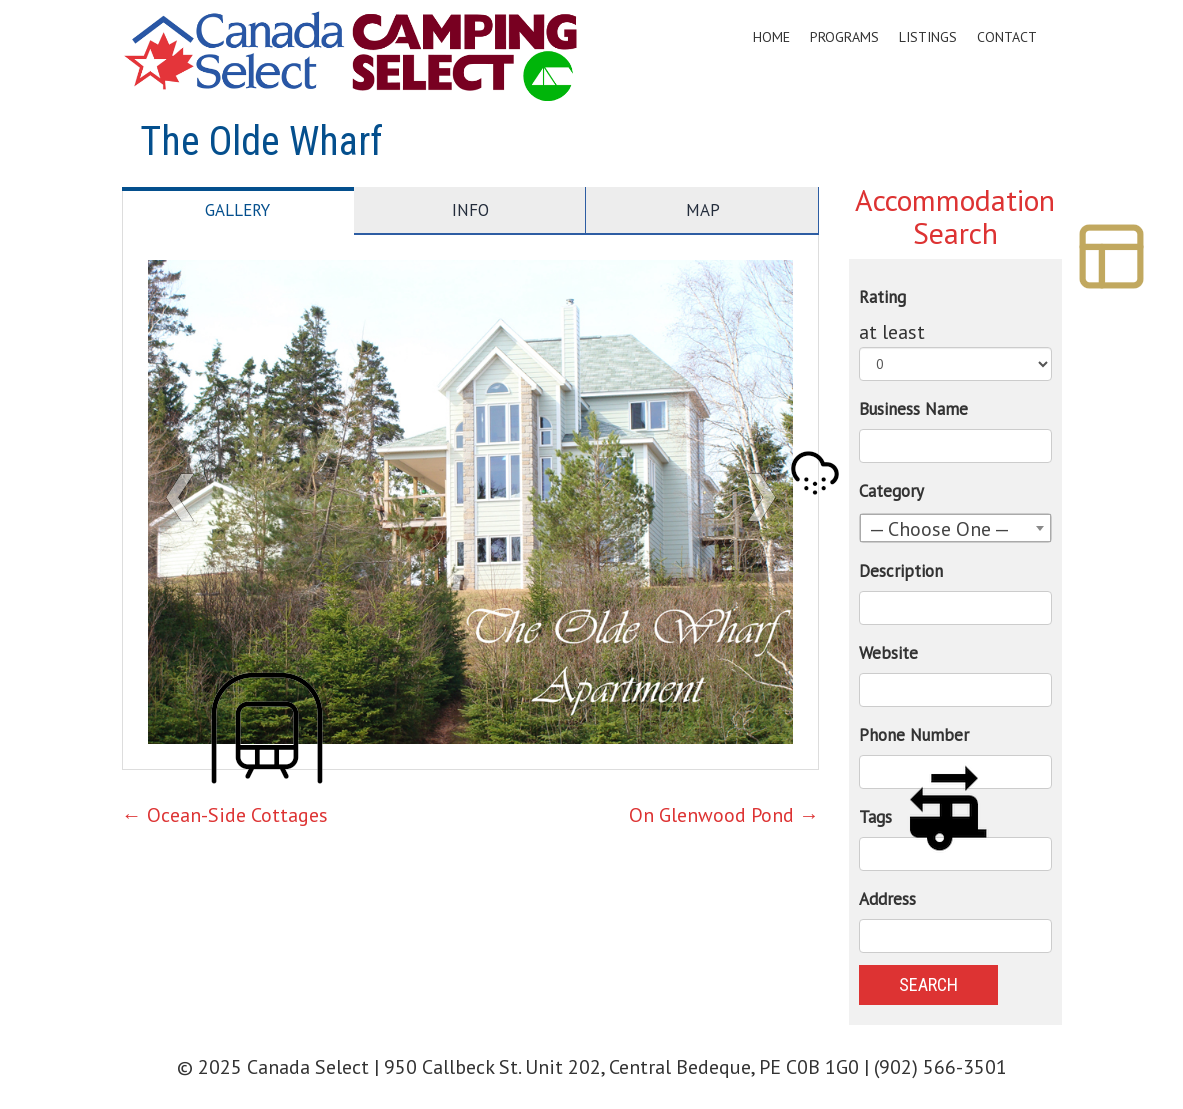  I want to click on indicates RV hookup availability at a location, so click(944, 808).